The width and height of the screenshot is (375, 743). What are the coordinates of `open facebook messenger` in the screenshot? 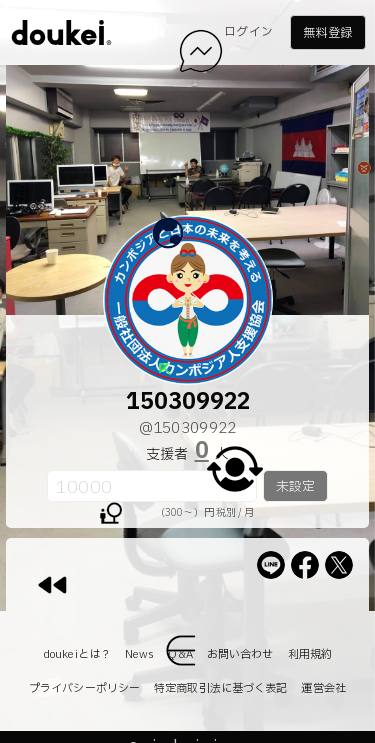 It's located at (201, 51).